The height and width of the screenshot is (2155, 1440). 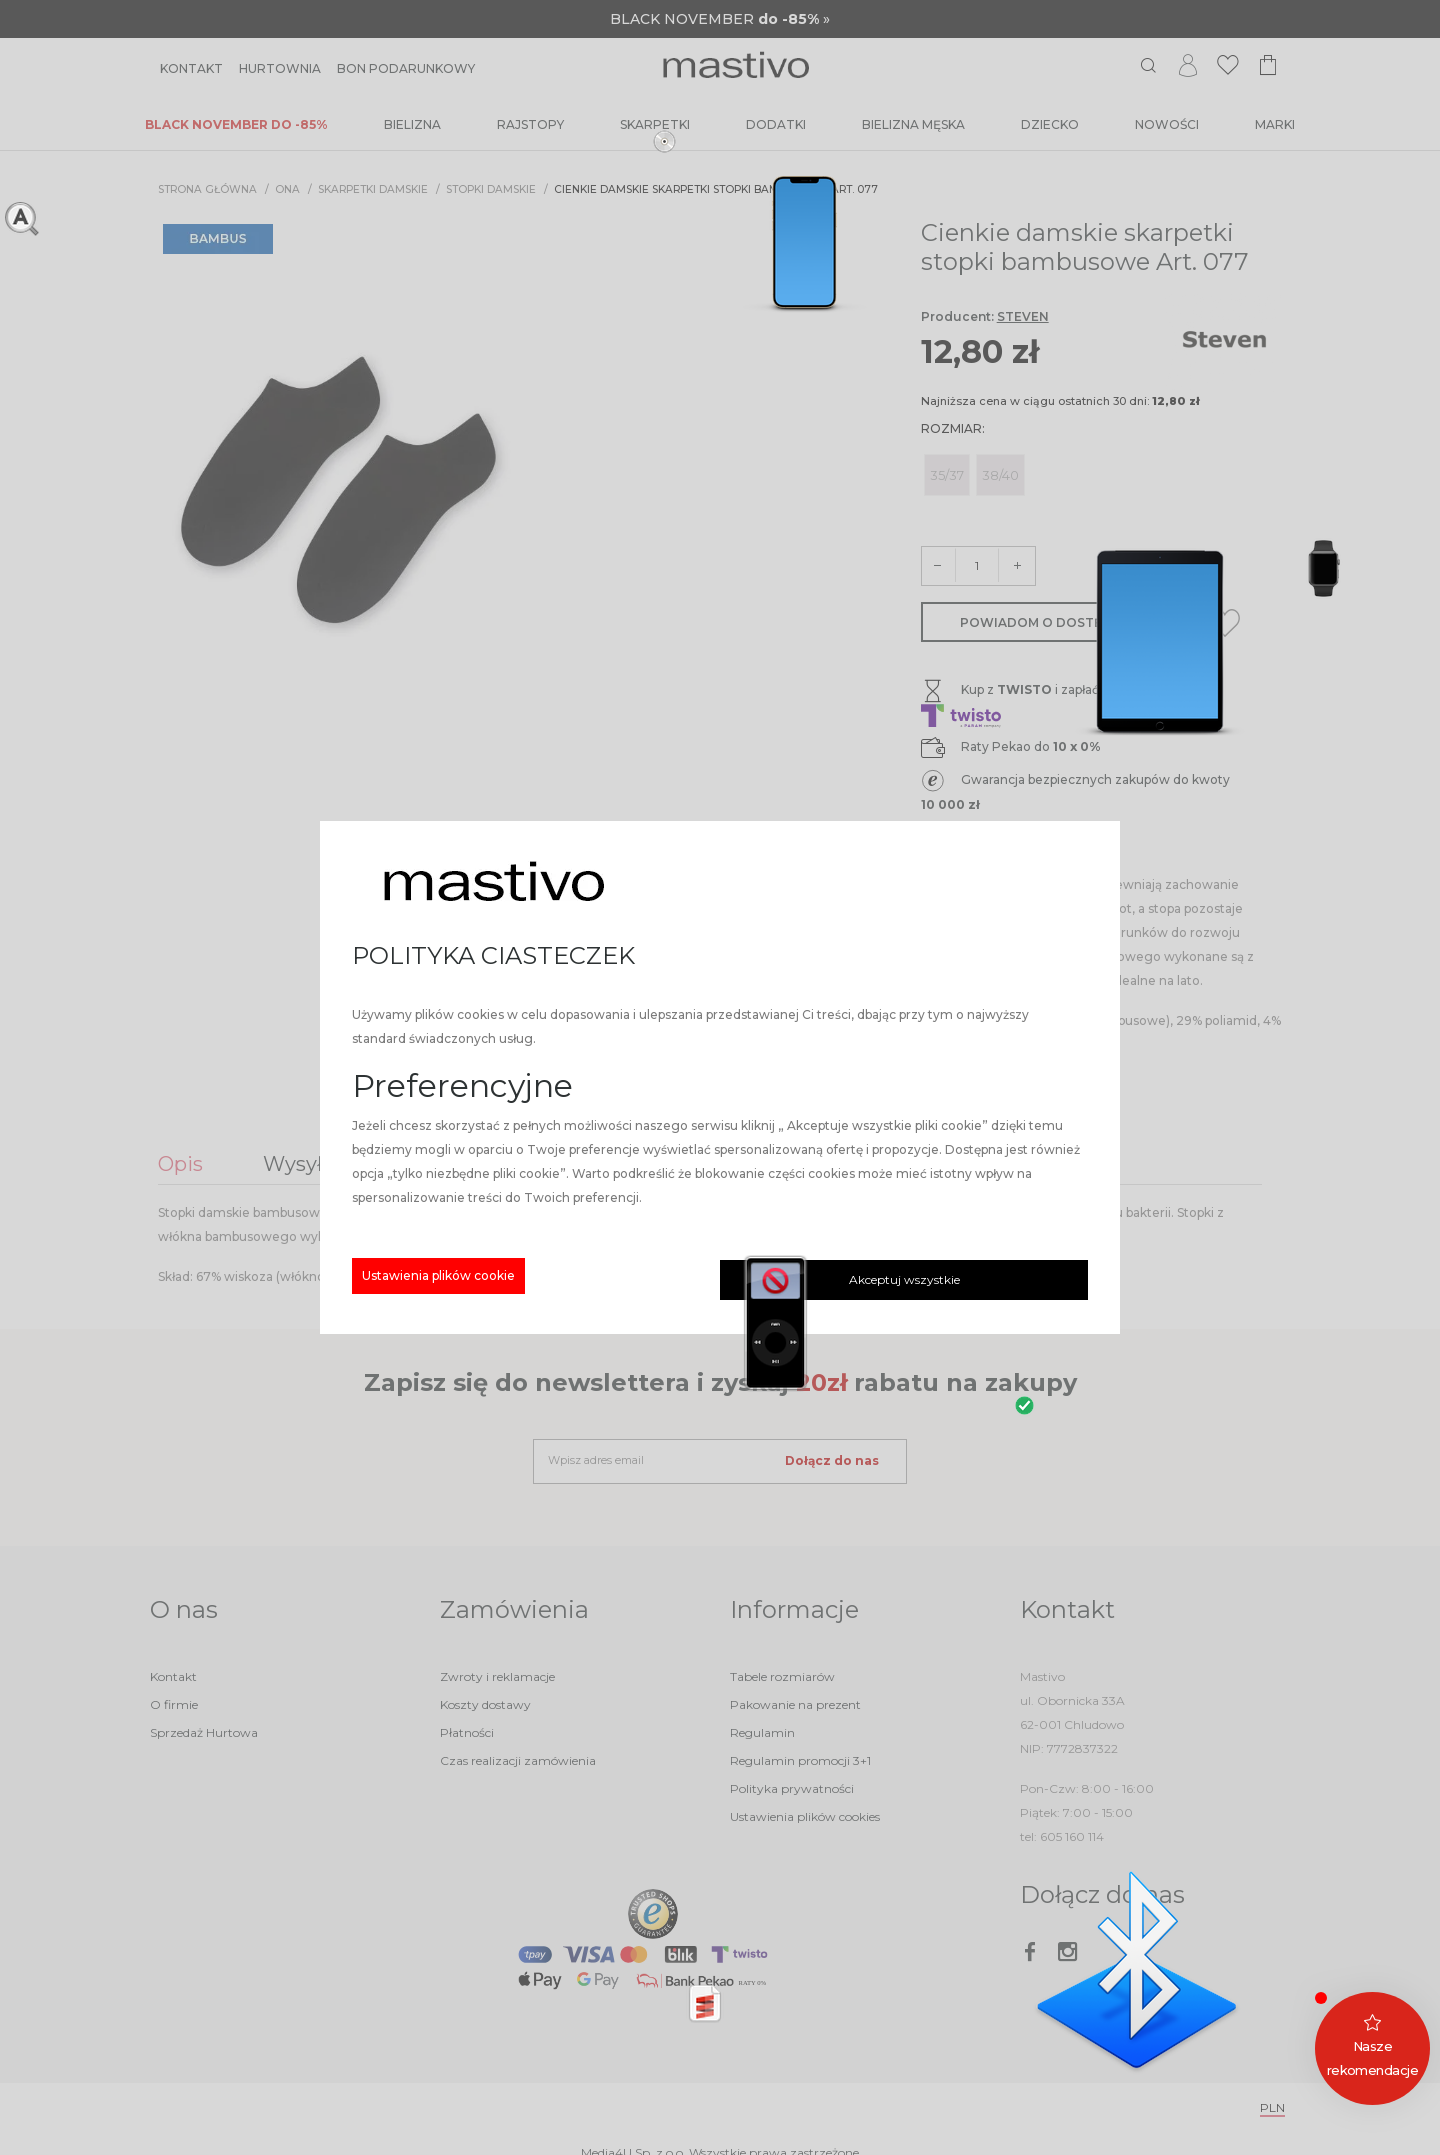 What do you see at coordinates (664, 141) in the screenshot?
I see `indicates a DVD+R disc drive or media` at bounding box center [664, 141].